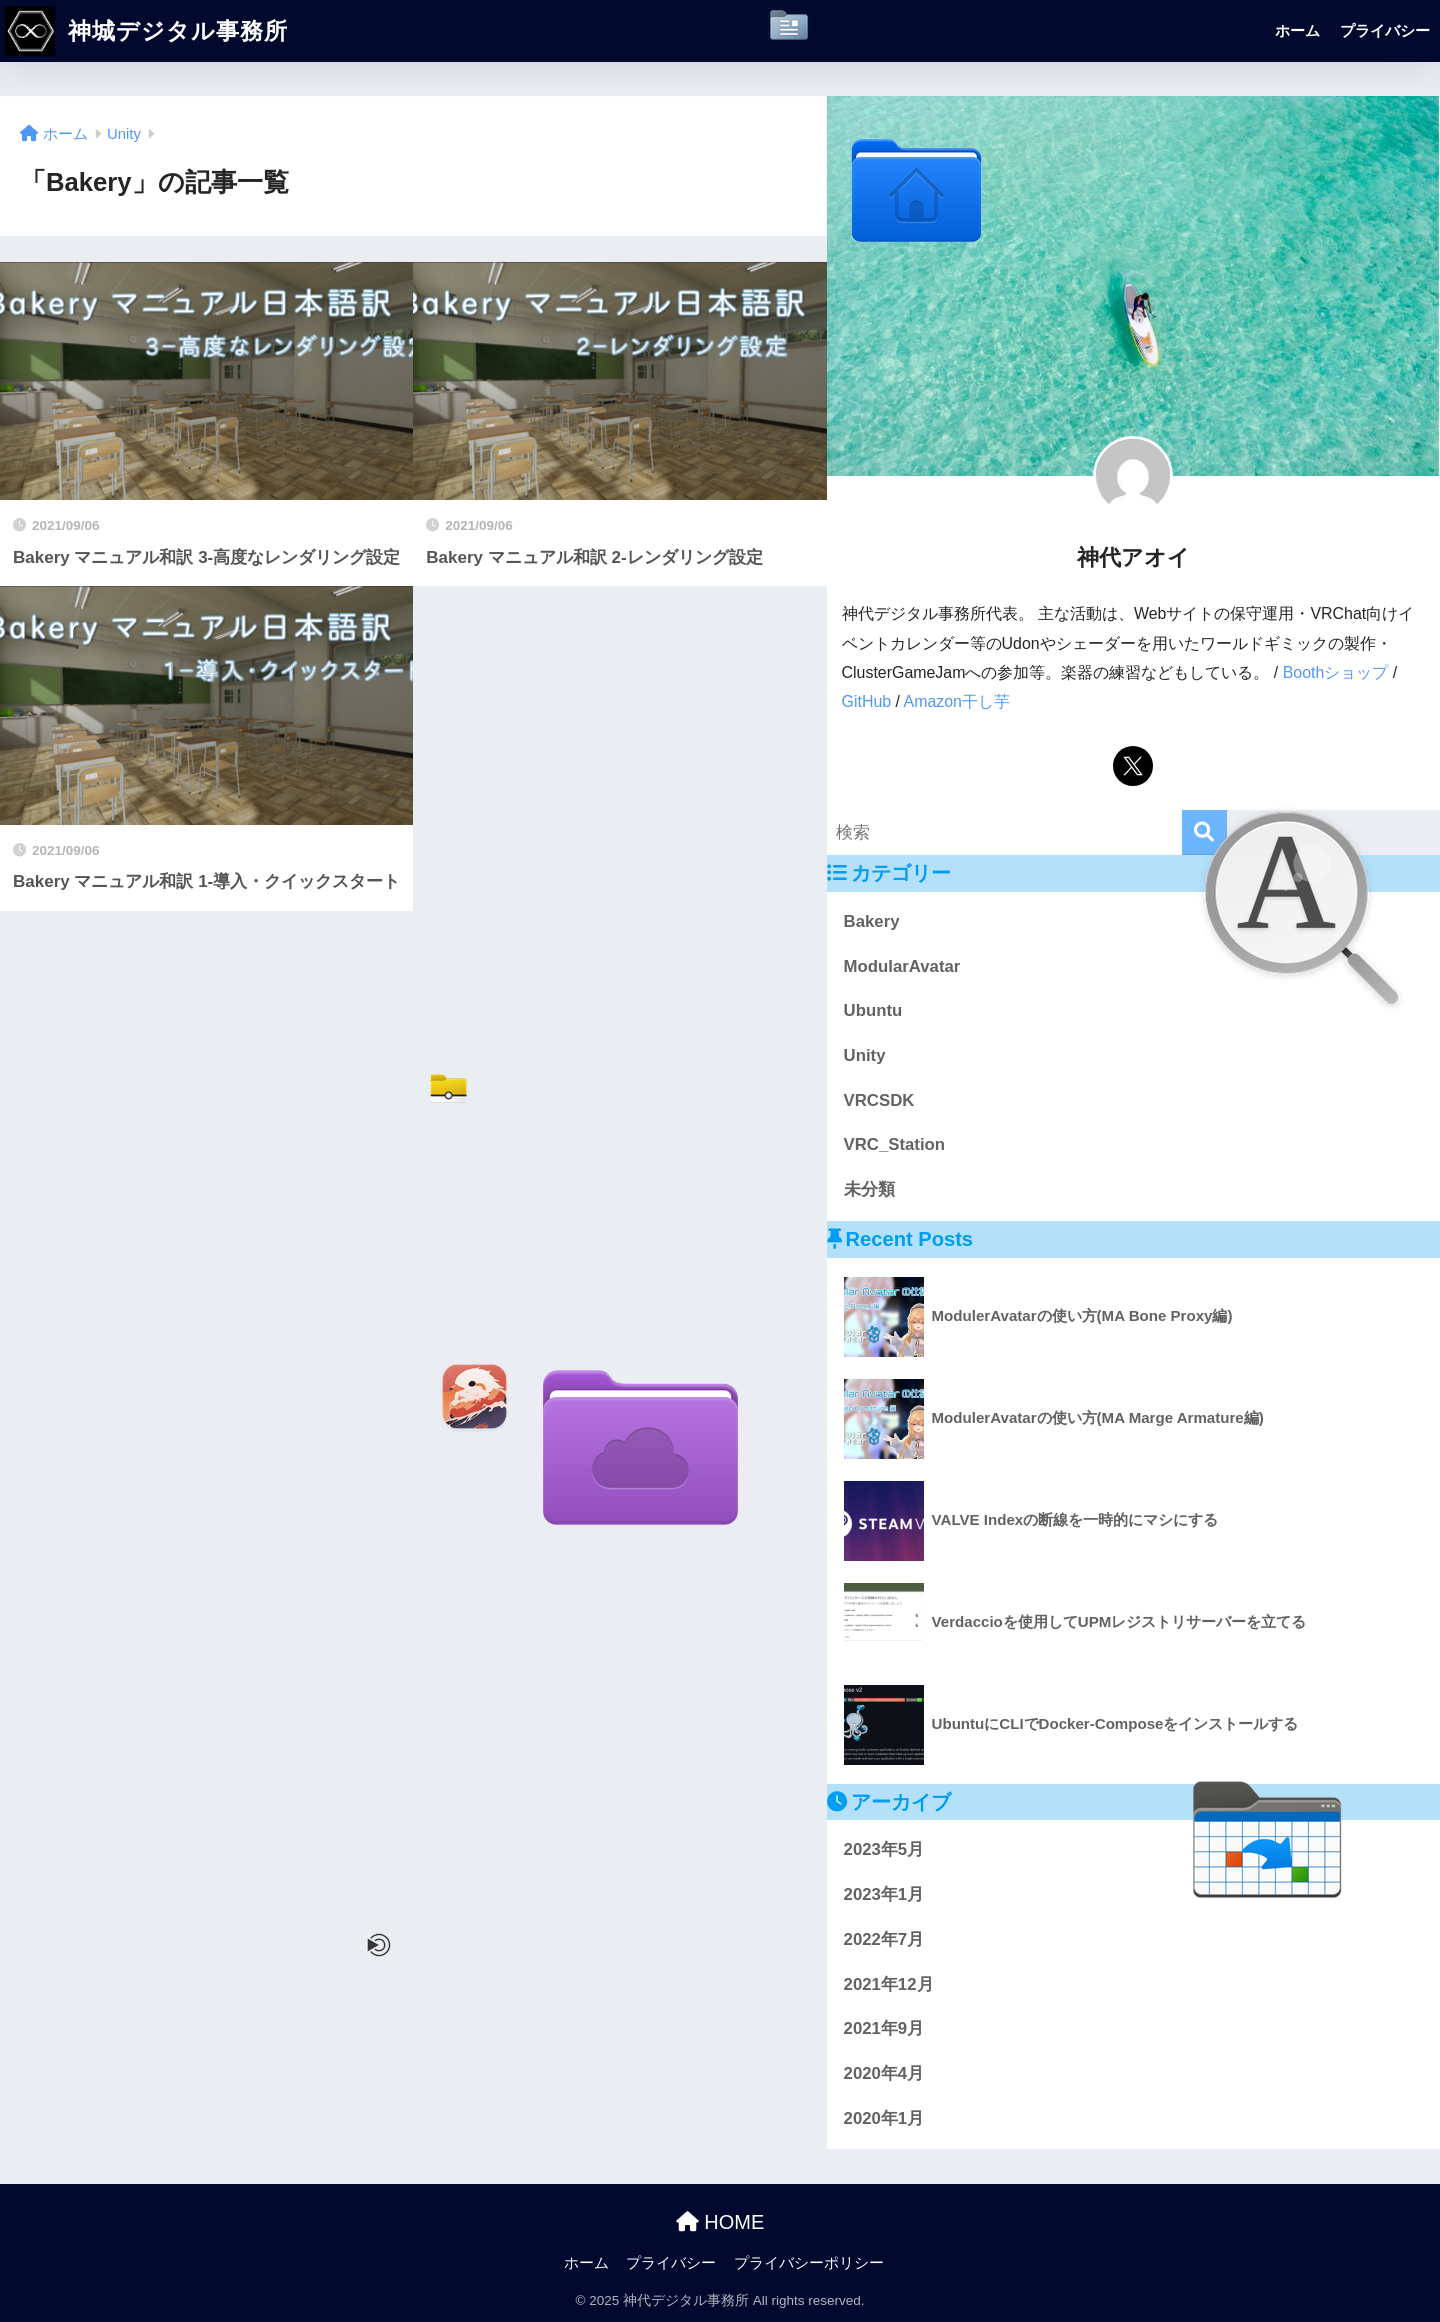 Image resolution: width=1440 pixels, height=2322 pixels. What do you see at coordinates (1096, 1391) in the screenshot?
I see `access your music library` at bounding box center [1096, 1391].